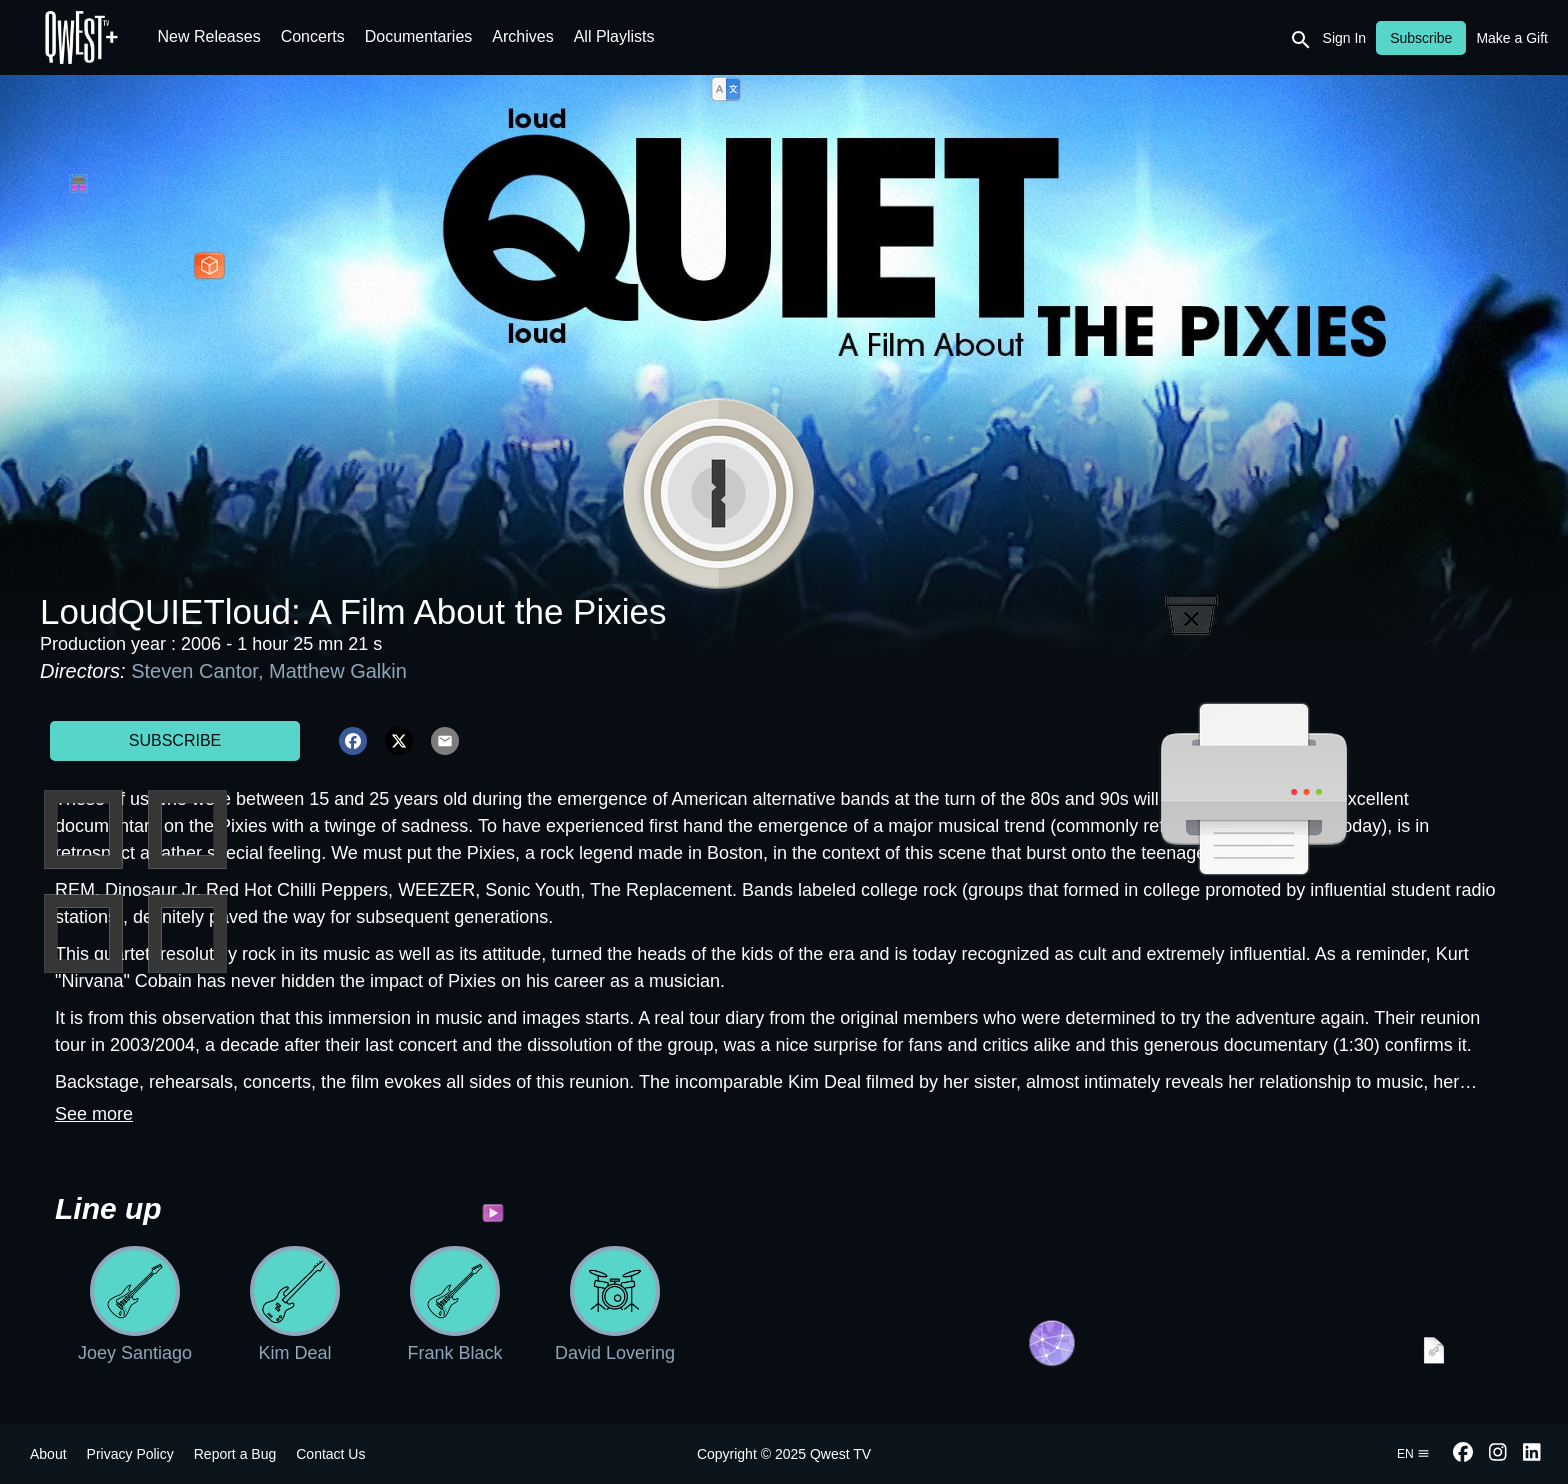 The width and height of the screenshot is (1568, 1484). What do you see at coordinates (1434, 1351) in the screenshot?
I see `slack authentication or login key` at bounding box center [1434, 1351].